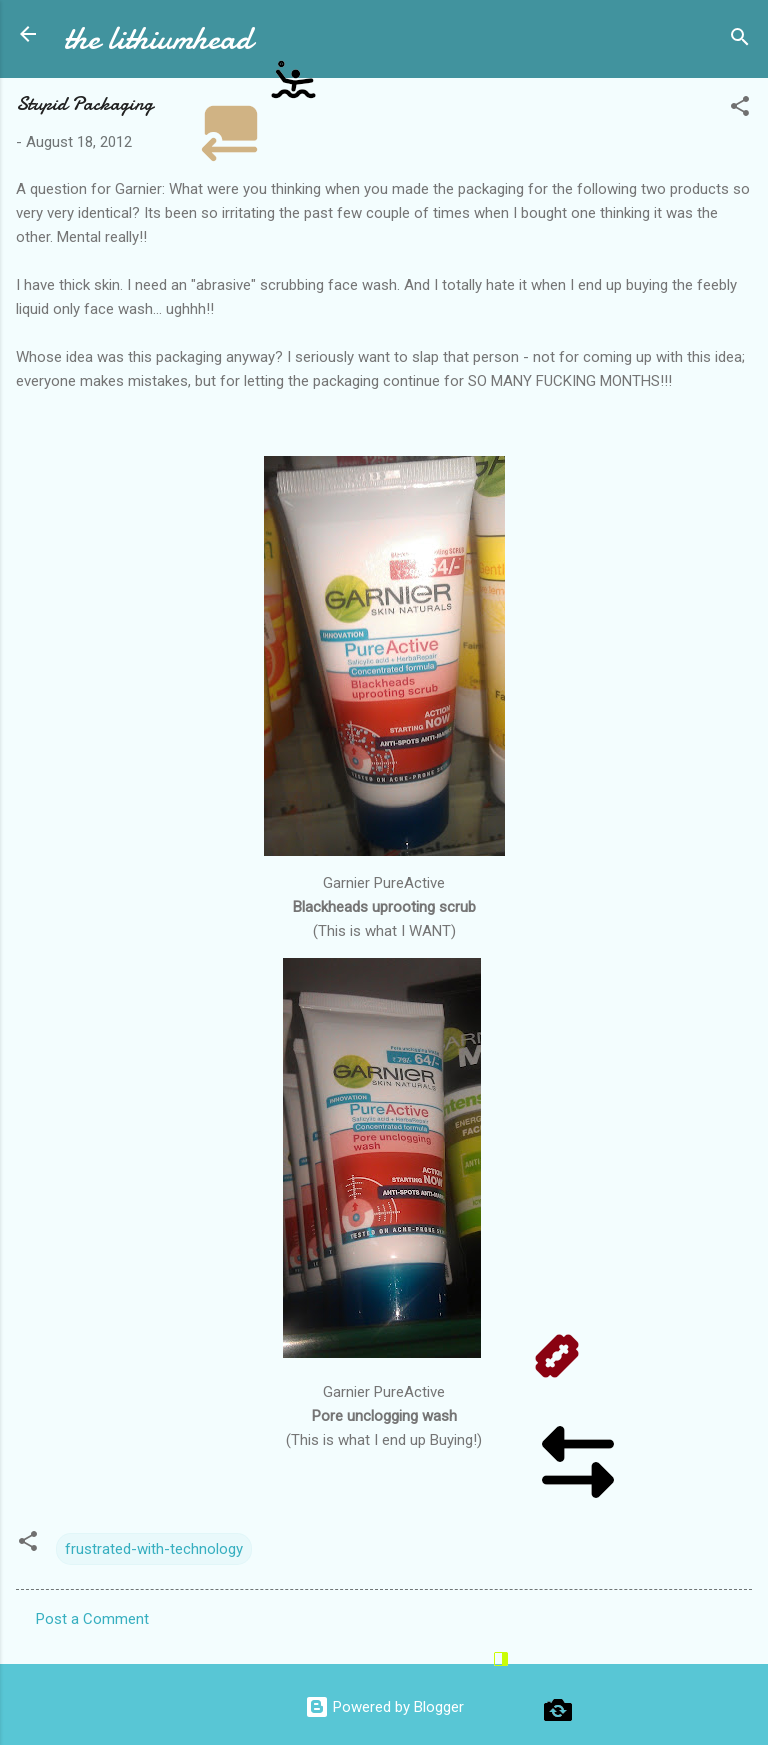 This screenshot has width=768, height=1745. Describe the element at coordinates (501, 1659) in the screenshot. I see `toggle the right sidebar panel` at that location.